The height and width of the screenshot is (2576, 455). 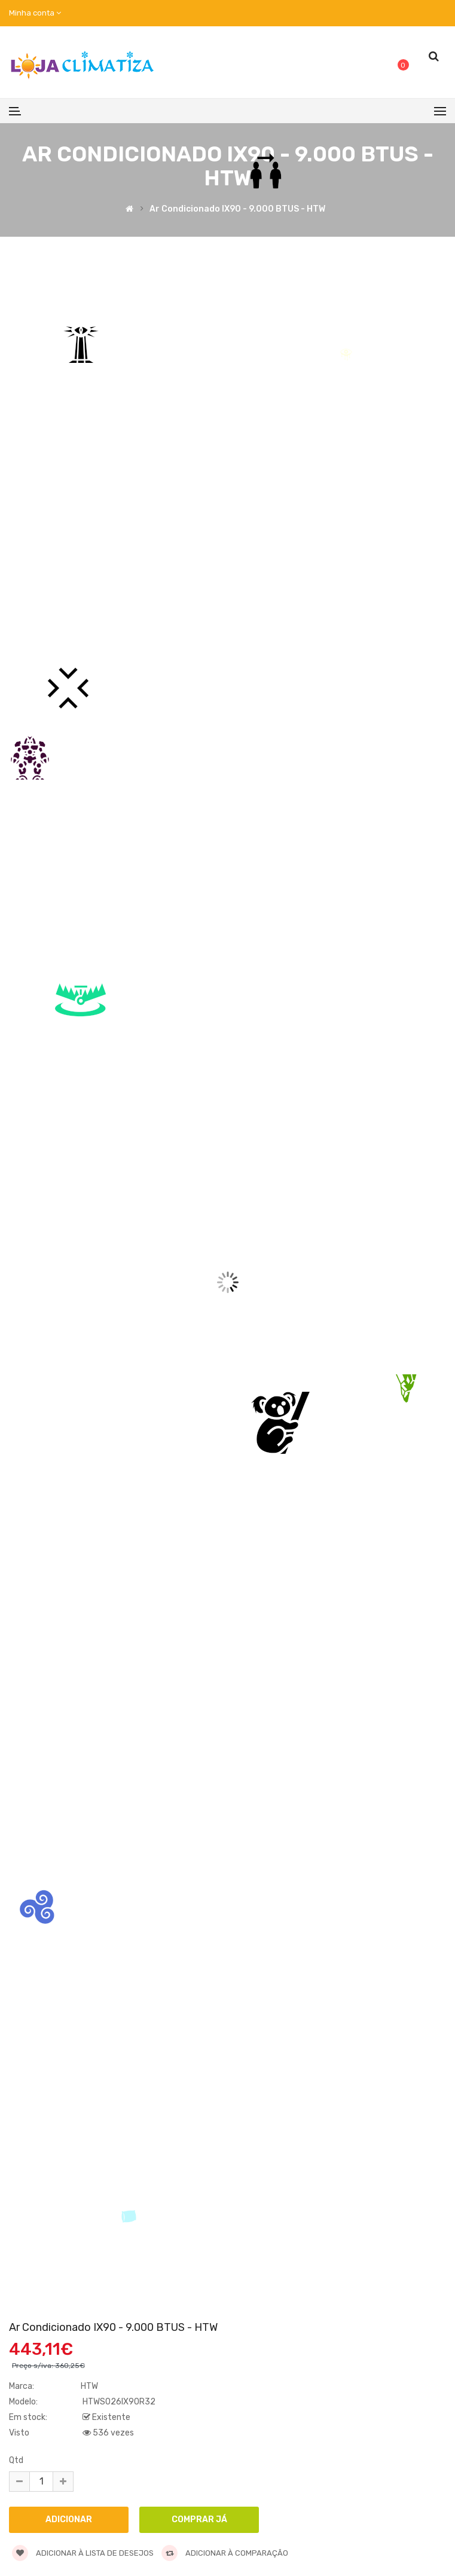 What do you see at coordinates (37, 1907) in the screenshot?
I see `decorative celtic or triskele symbol element` at bounding box center [37, 1907].